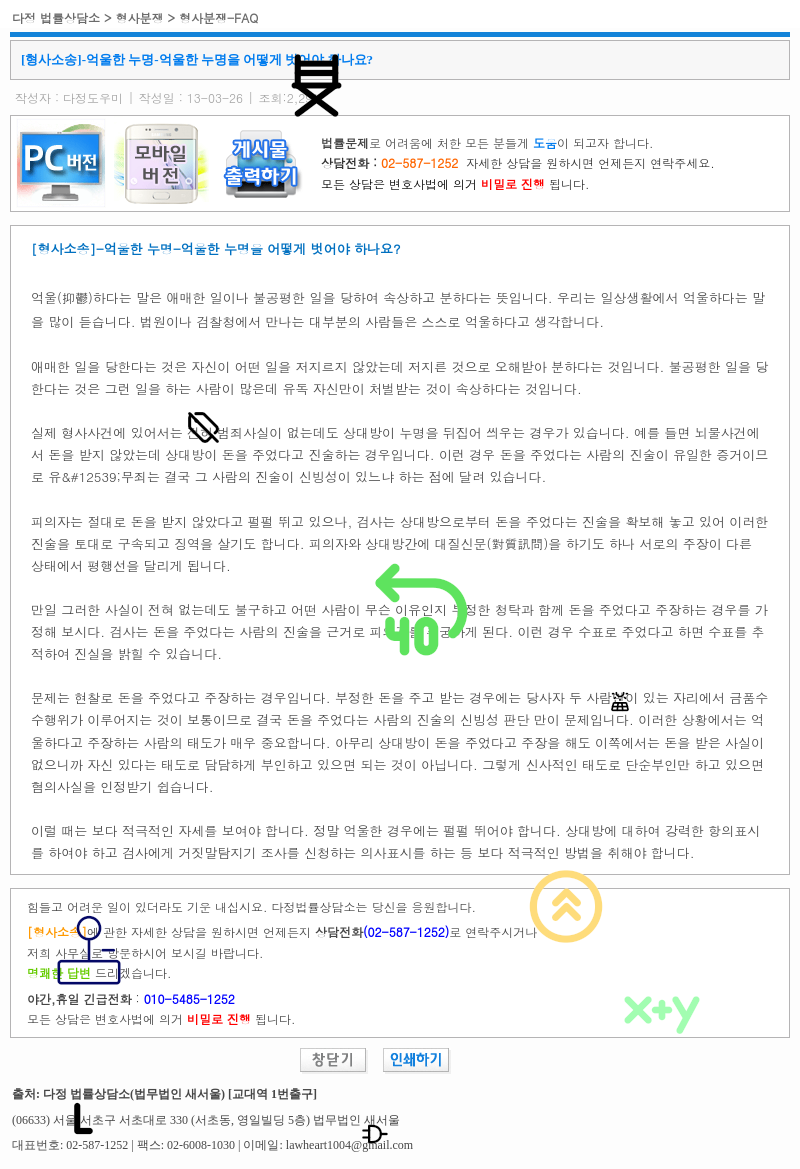  I want to click on access solar energy settings, so click(620, 702).